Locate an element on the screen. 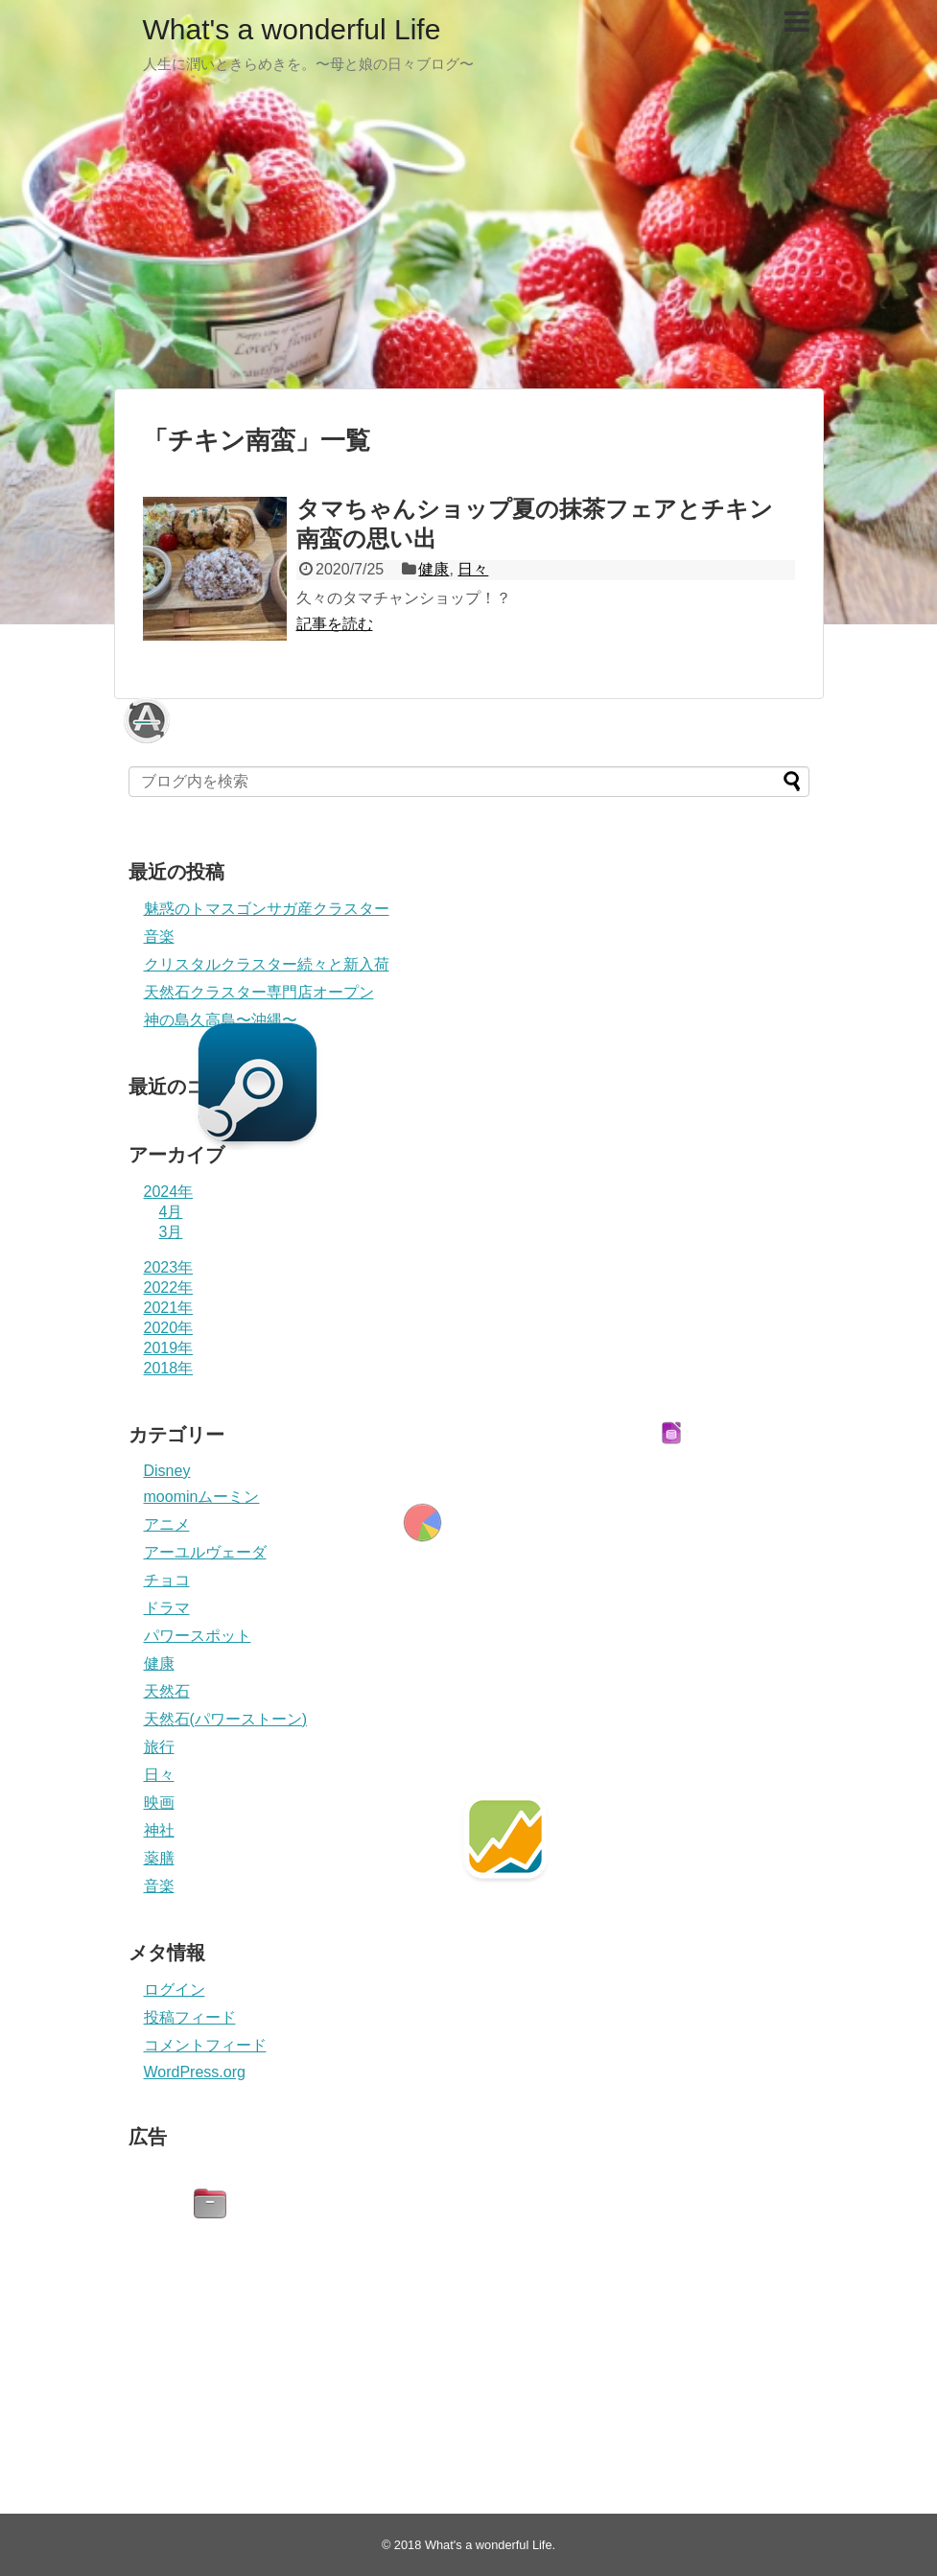  open disk usage analyzer is located at coordinates (422, 1522).